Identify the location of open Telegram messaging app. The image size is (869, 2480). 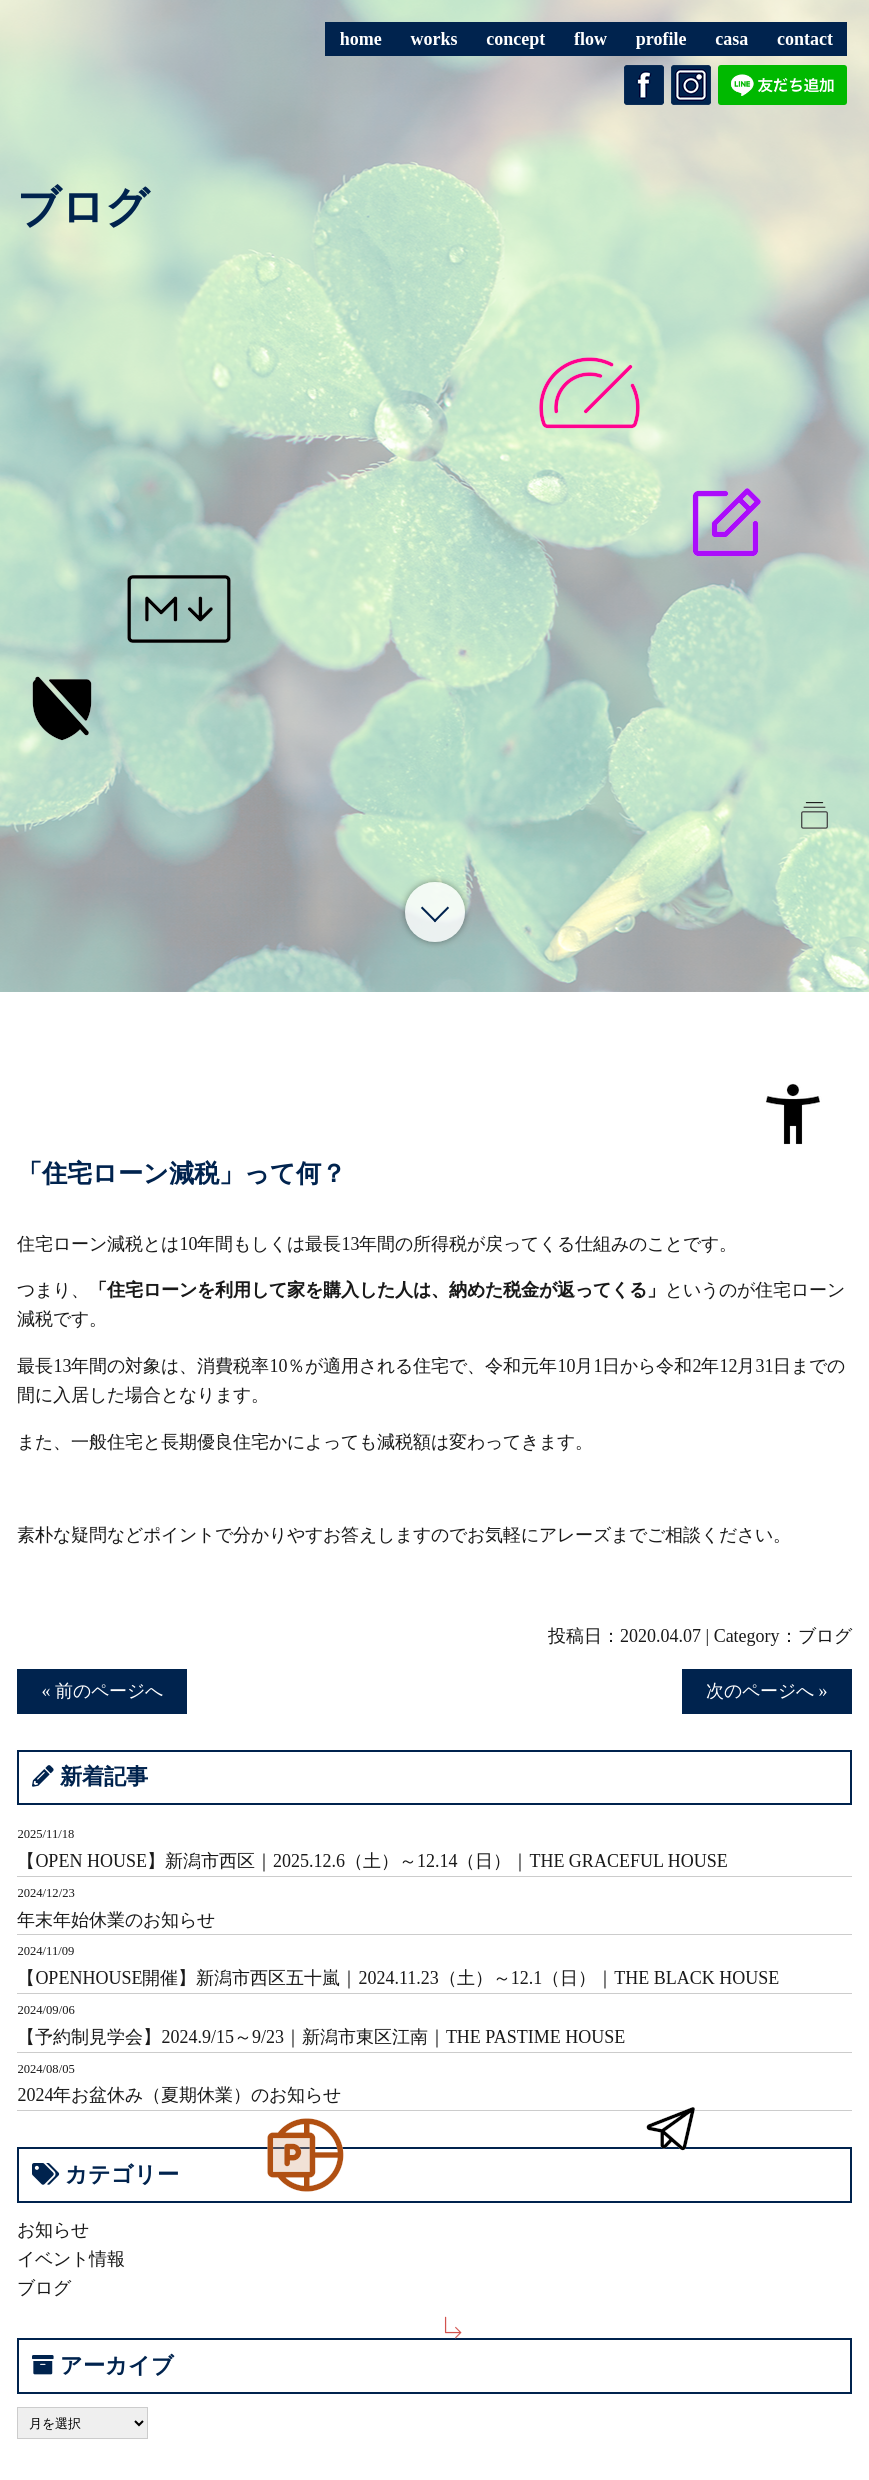
(672, 2129).